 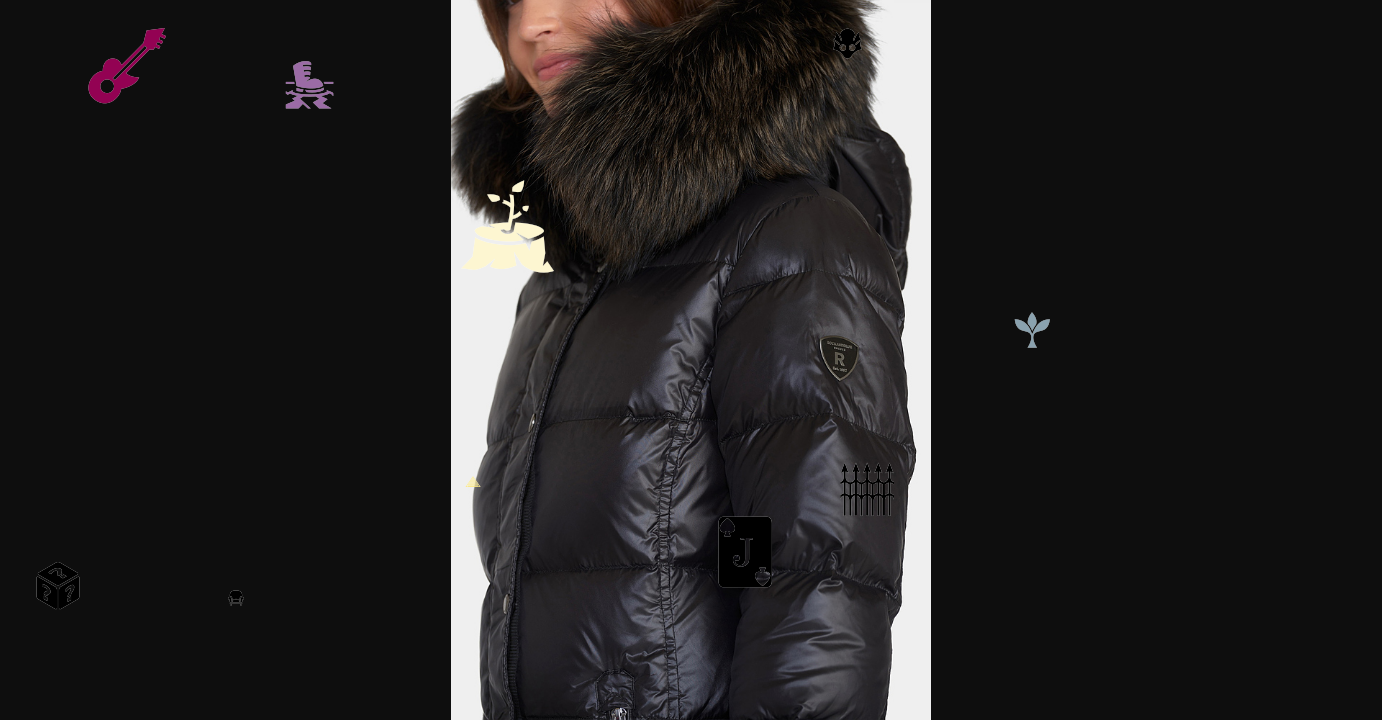 I want to click on indicates new growth or beginner status, so click(x=1032, y=330).